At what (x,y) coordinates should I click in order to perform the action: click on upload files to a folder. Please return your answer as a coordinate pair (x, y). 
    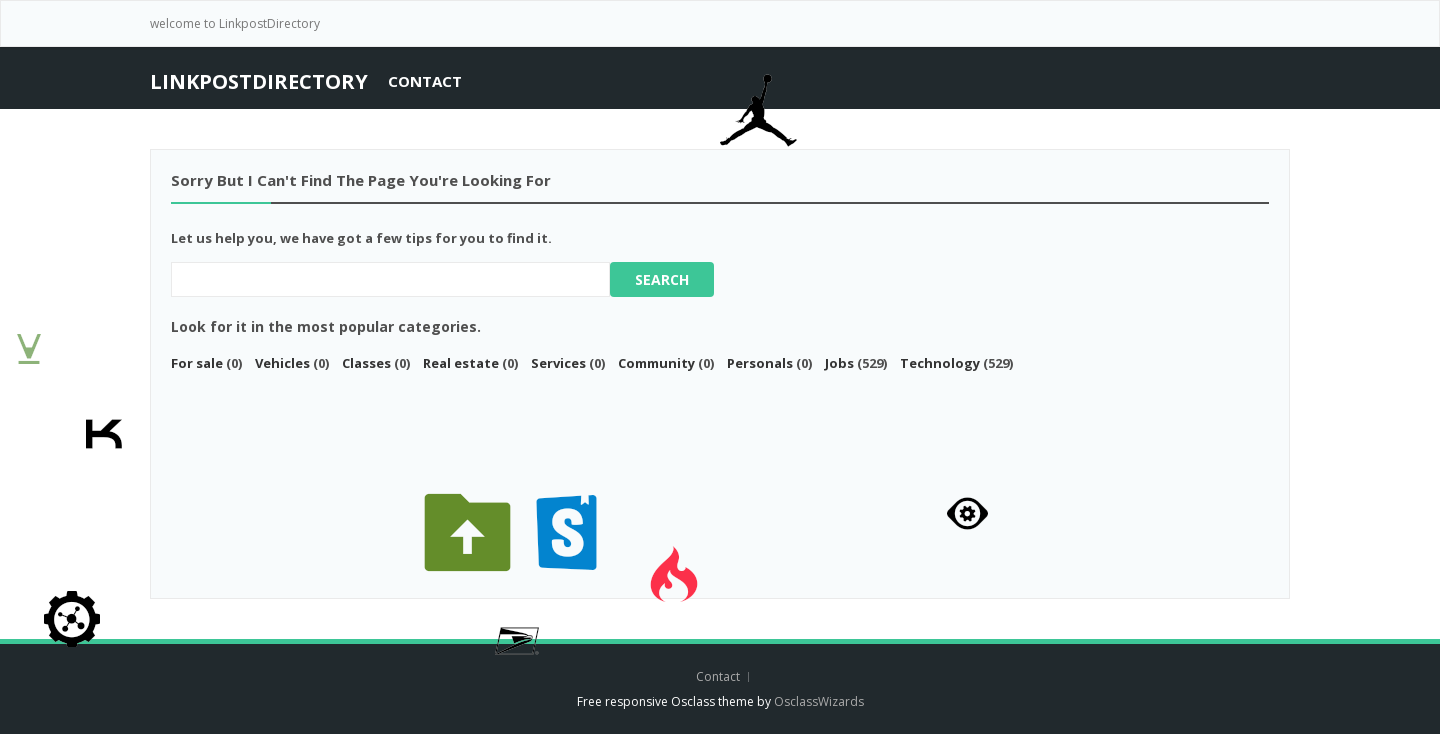
    Looking at the image, I should click on (467, 532).